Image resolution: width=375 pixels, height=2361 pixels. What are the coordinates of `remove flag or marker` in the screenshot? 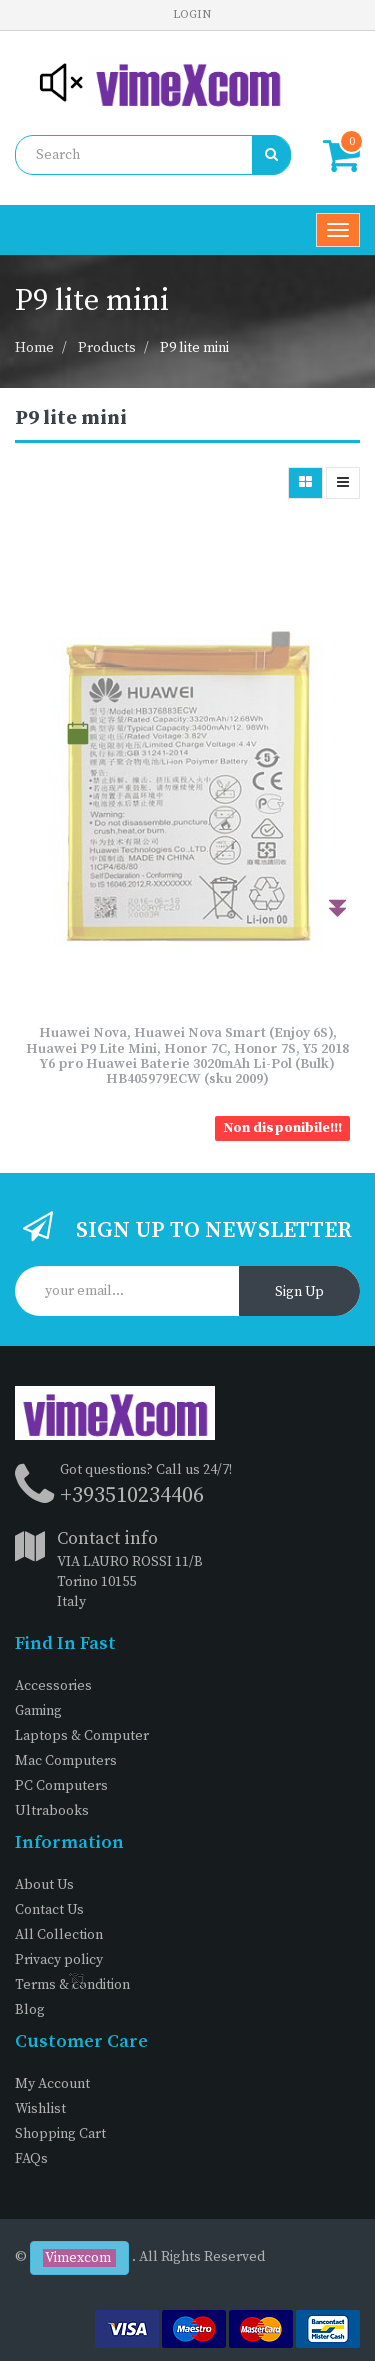 It's located at (77, 1981).